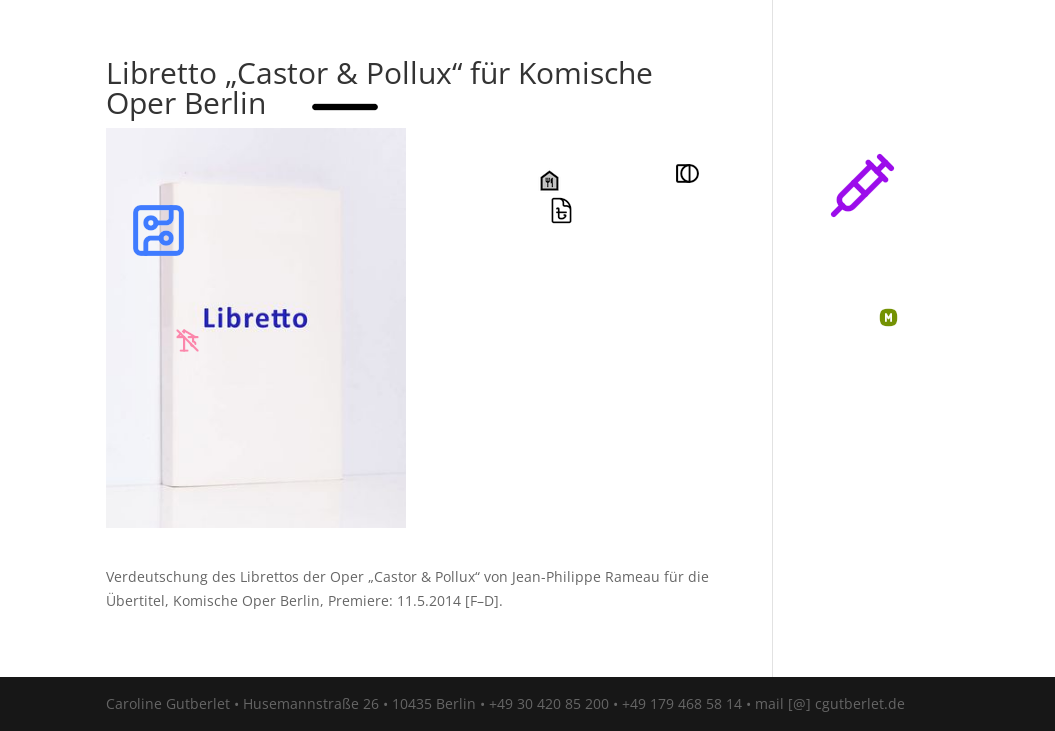 This screenshot has width=1055, height=731. I want to click on view bangladeshi taka financial document, so click(561, 210).